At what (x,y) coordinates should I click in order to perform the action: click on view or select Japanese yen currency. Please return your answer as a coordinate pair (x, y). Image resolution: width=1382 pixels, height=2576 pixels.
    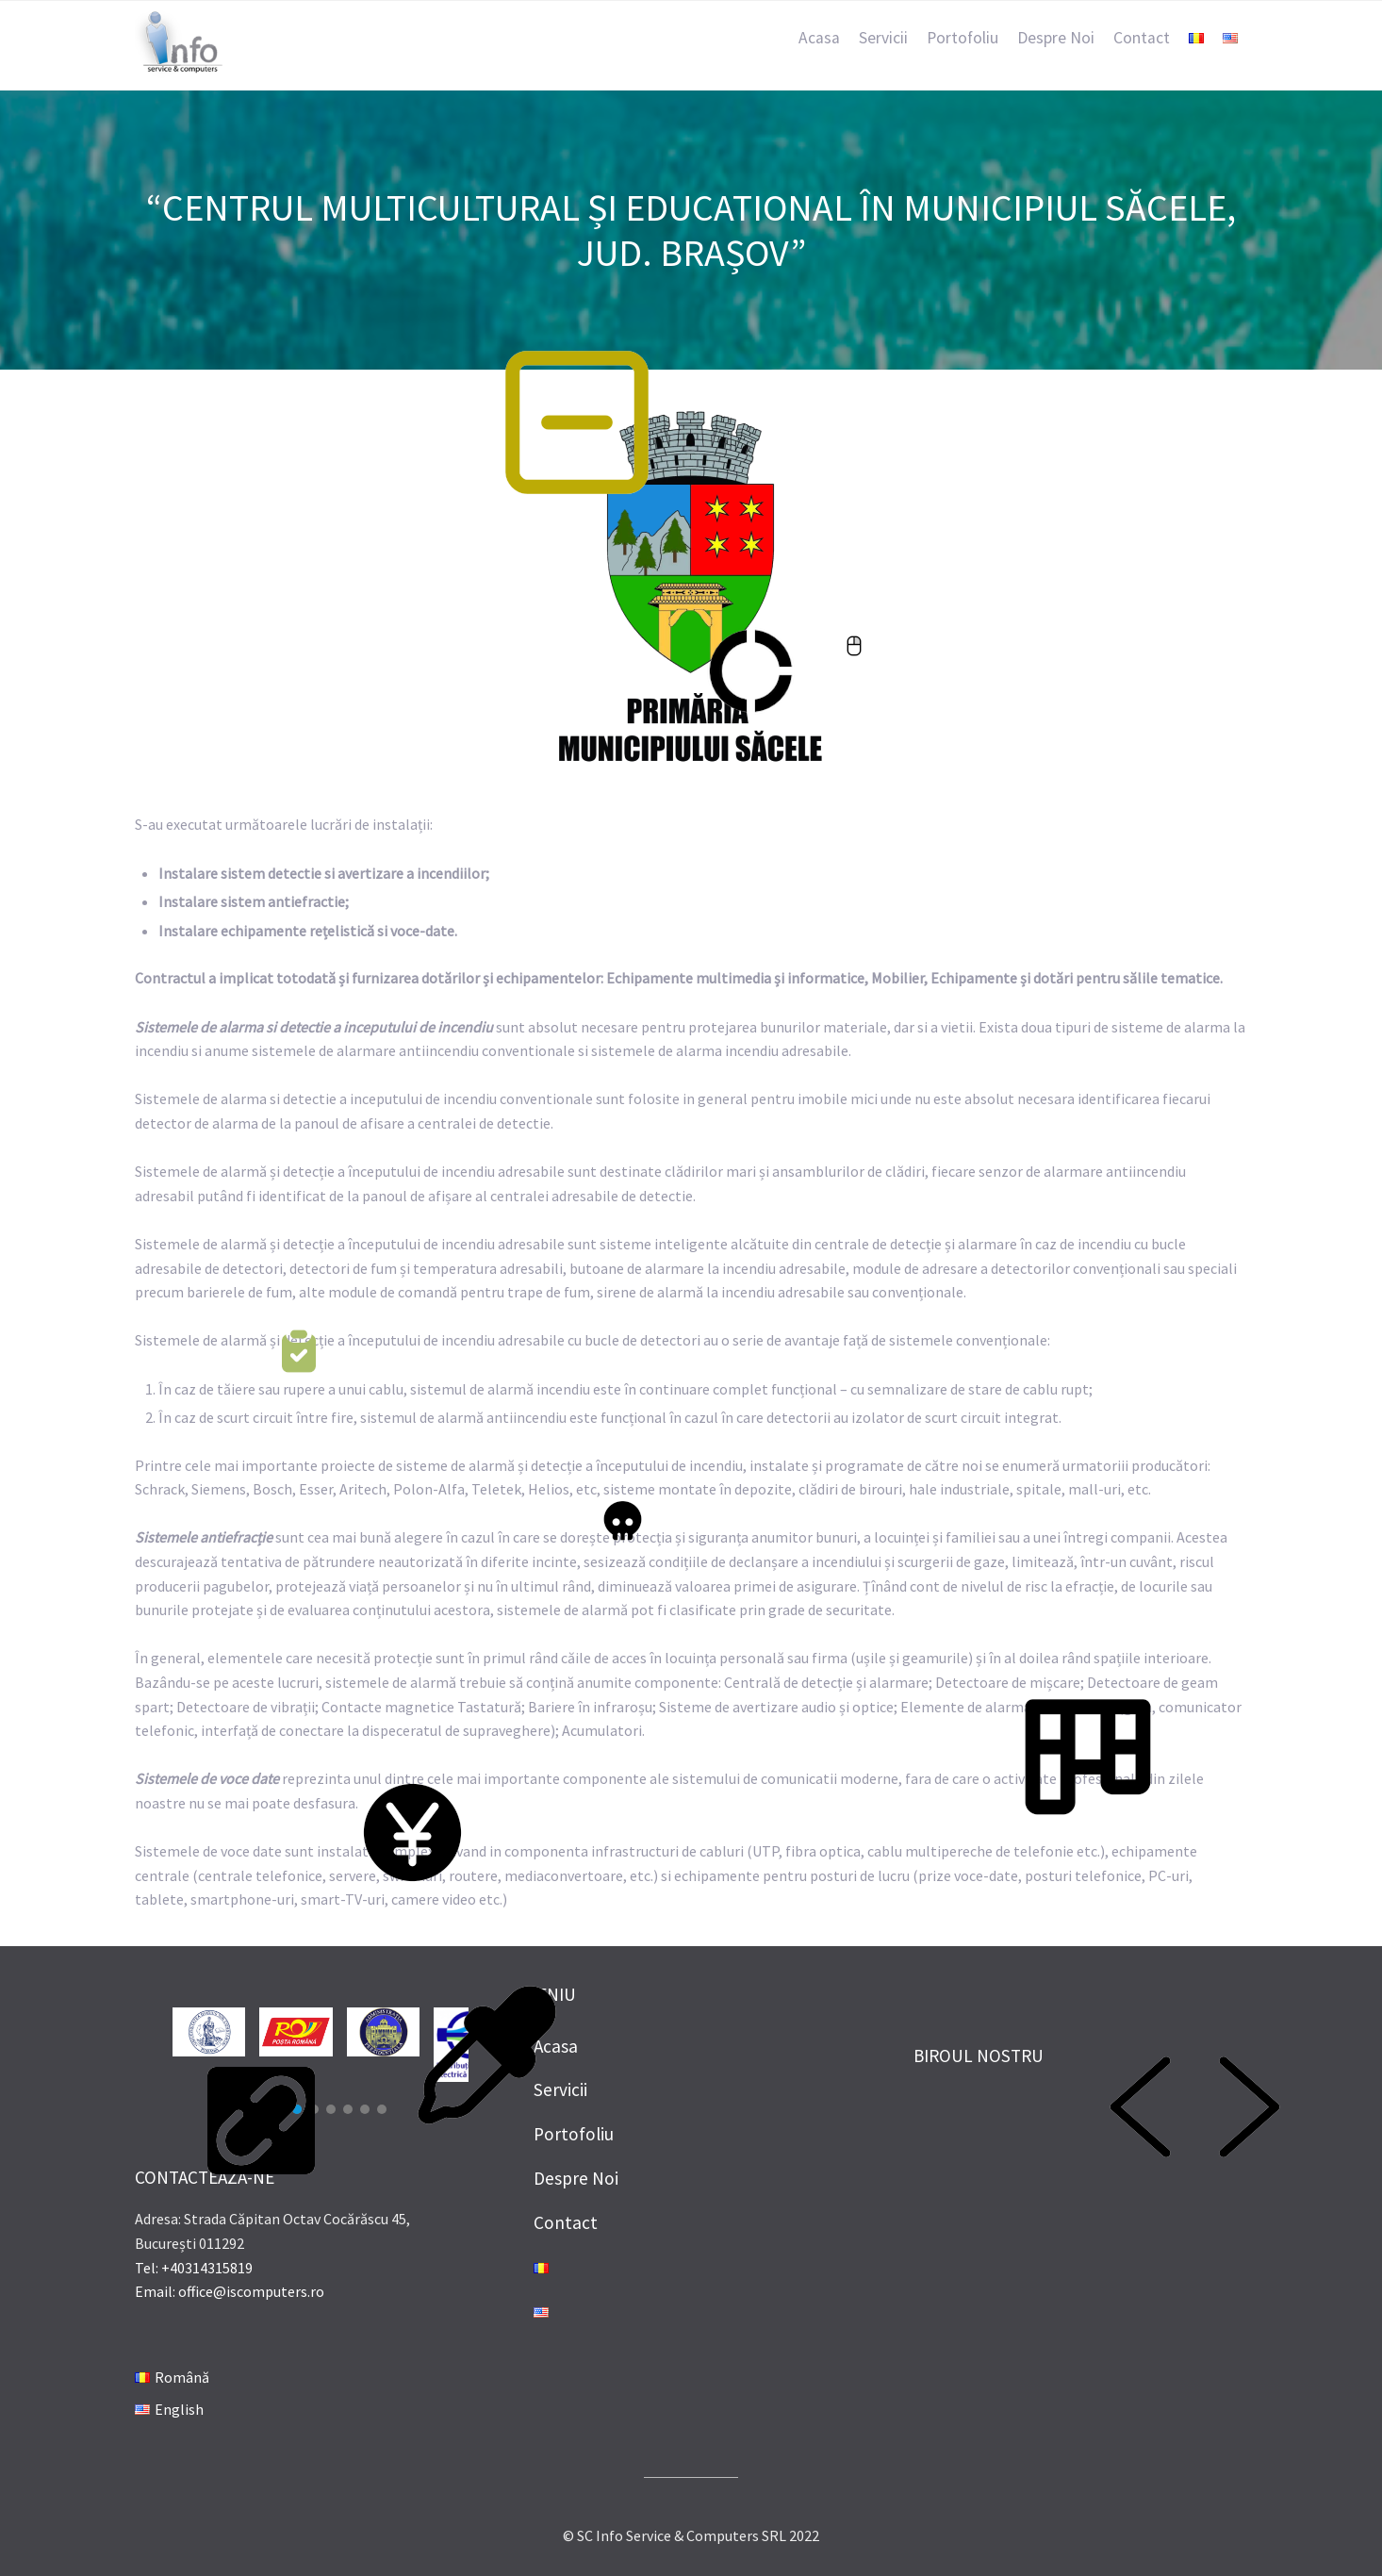
    Looking at the image, I should click on (412, 1832).